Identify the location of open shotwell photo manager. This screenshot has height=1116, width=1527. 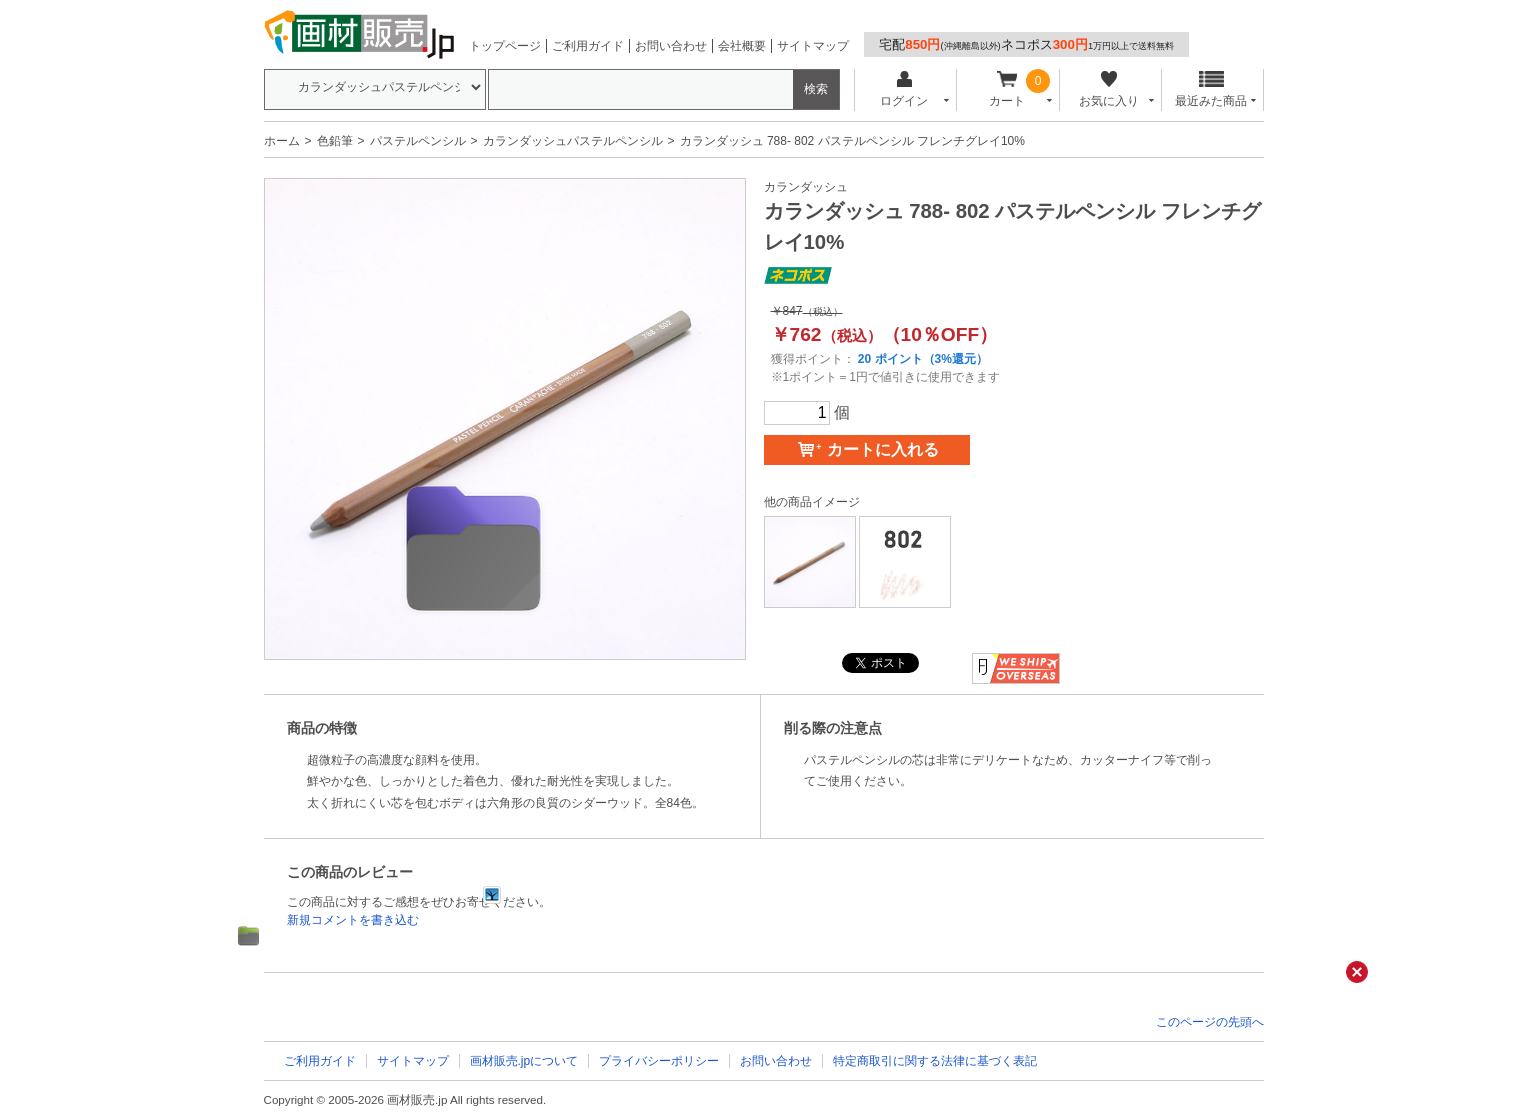
(492, 895).